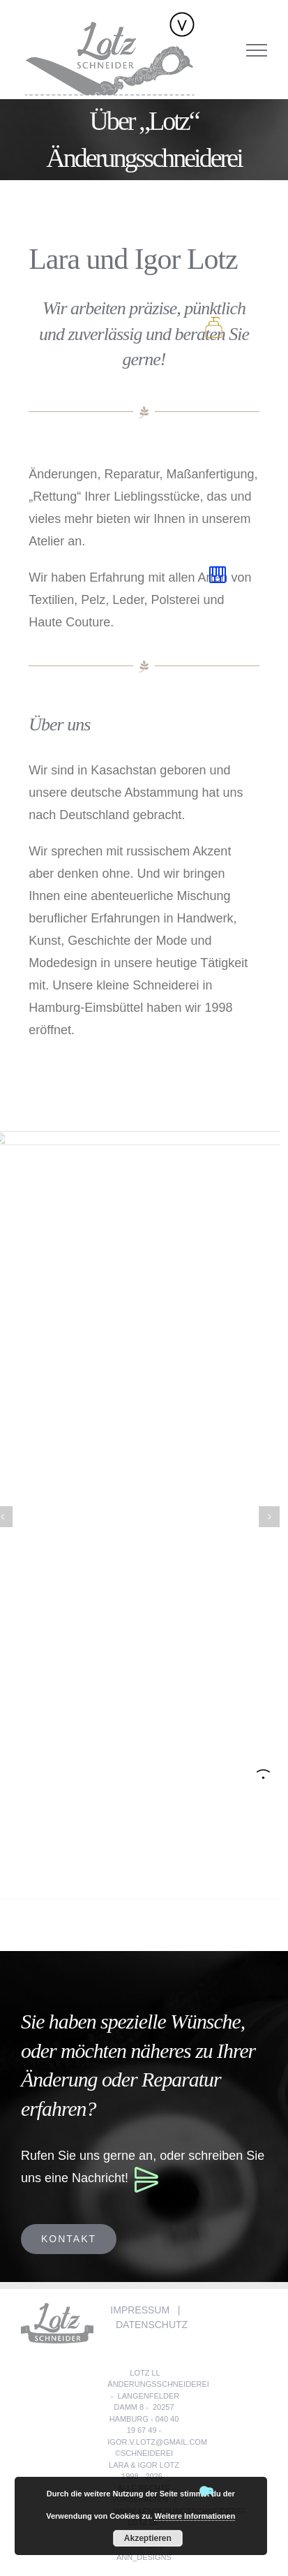  Describe the element at coordinates (206, 2492) in the screenshot. I see `kiwi bird icon representing New Zealand-related content` at that location.